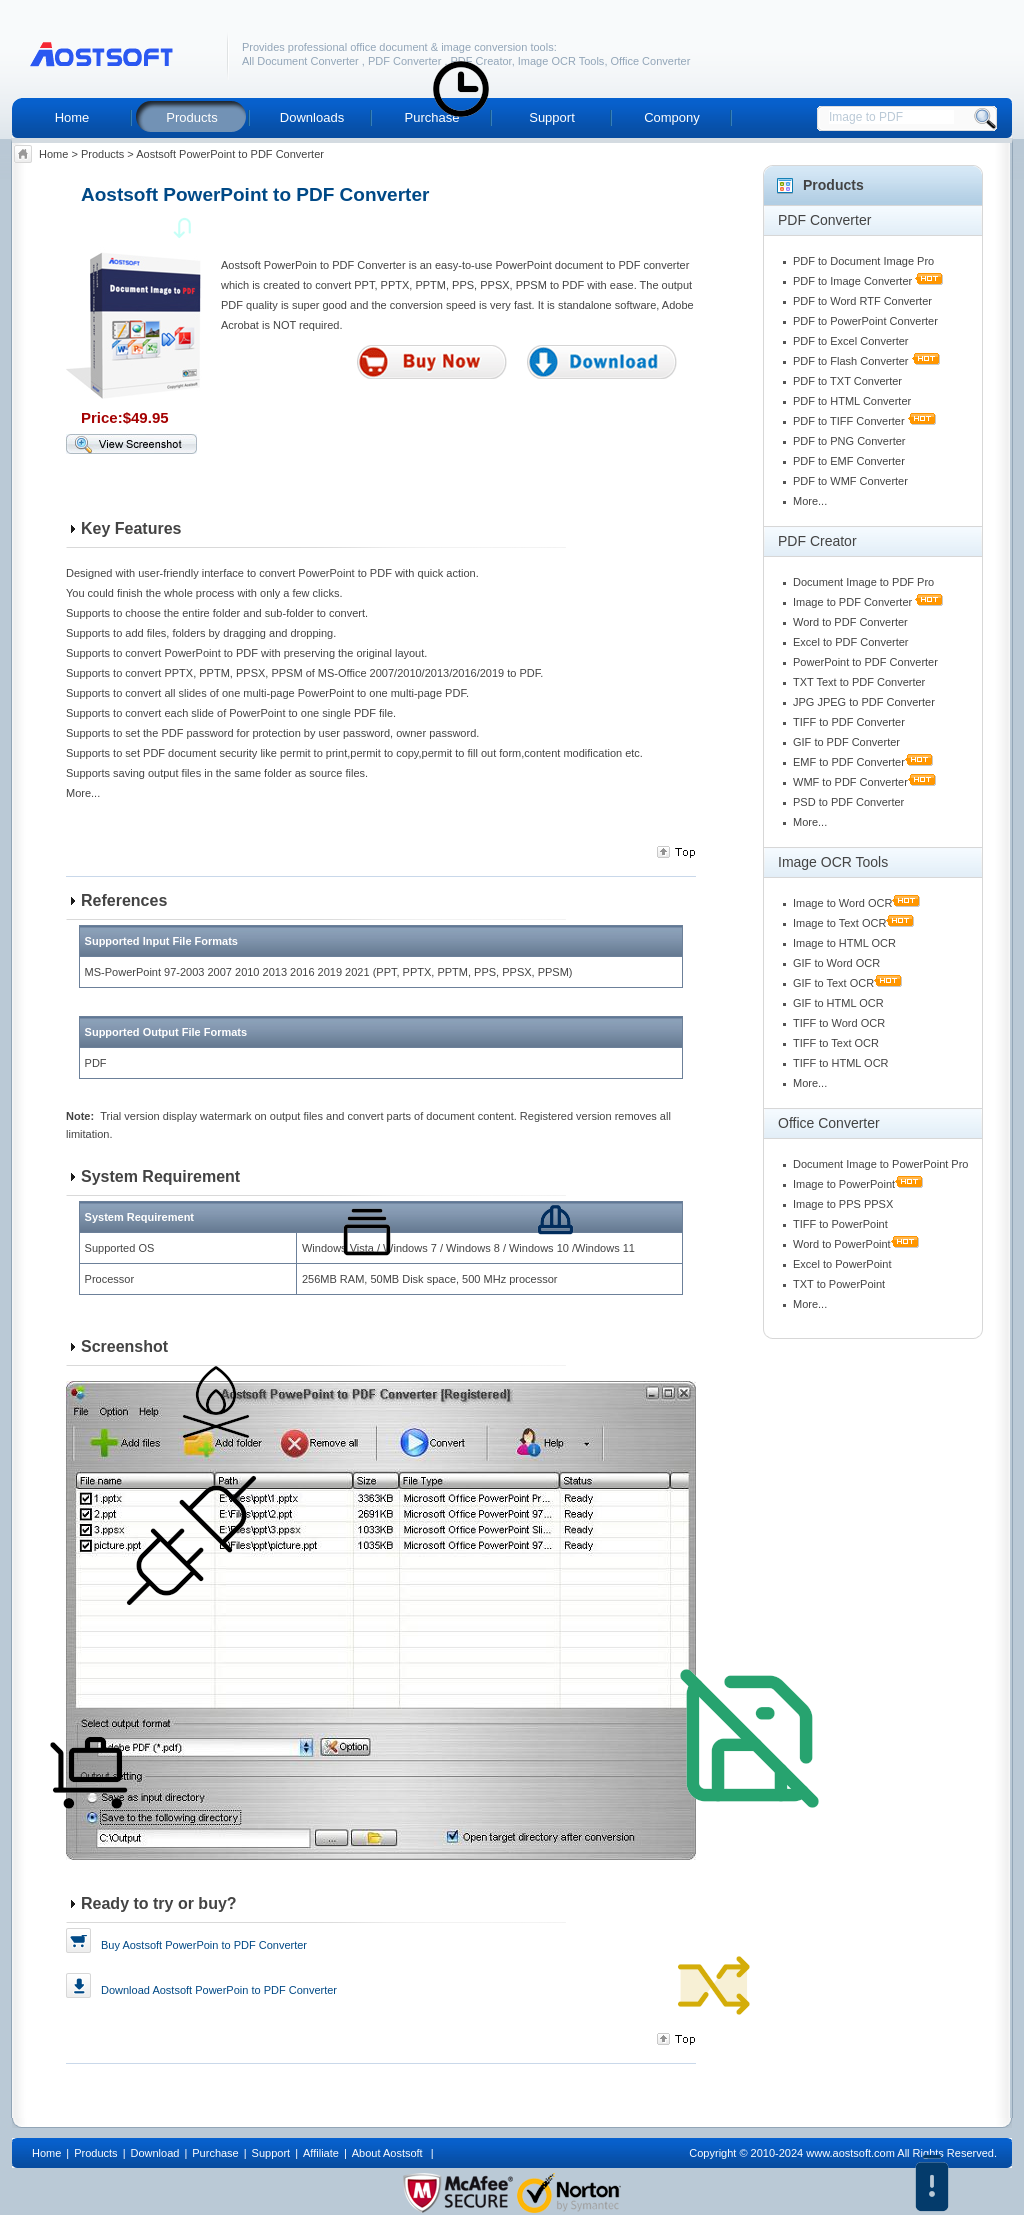 Image resolution: width=1024 pixels, height=2215 pixels. I want to click on connect or establish a connection between devices, so click(191, 1540).